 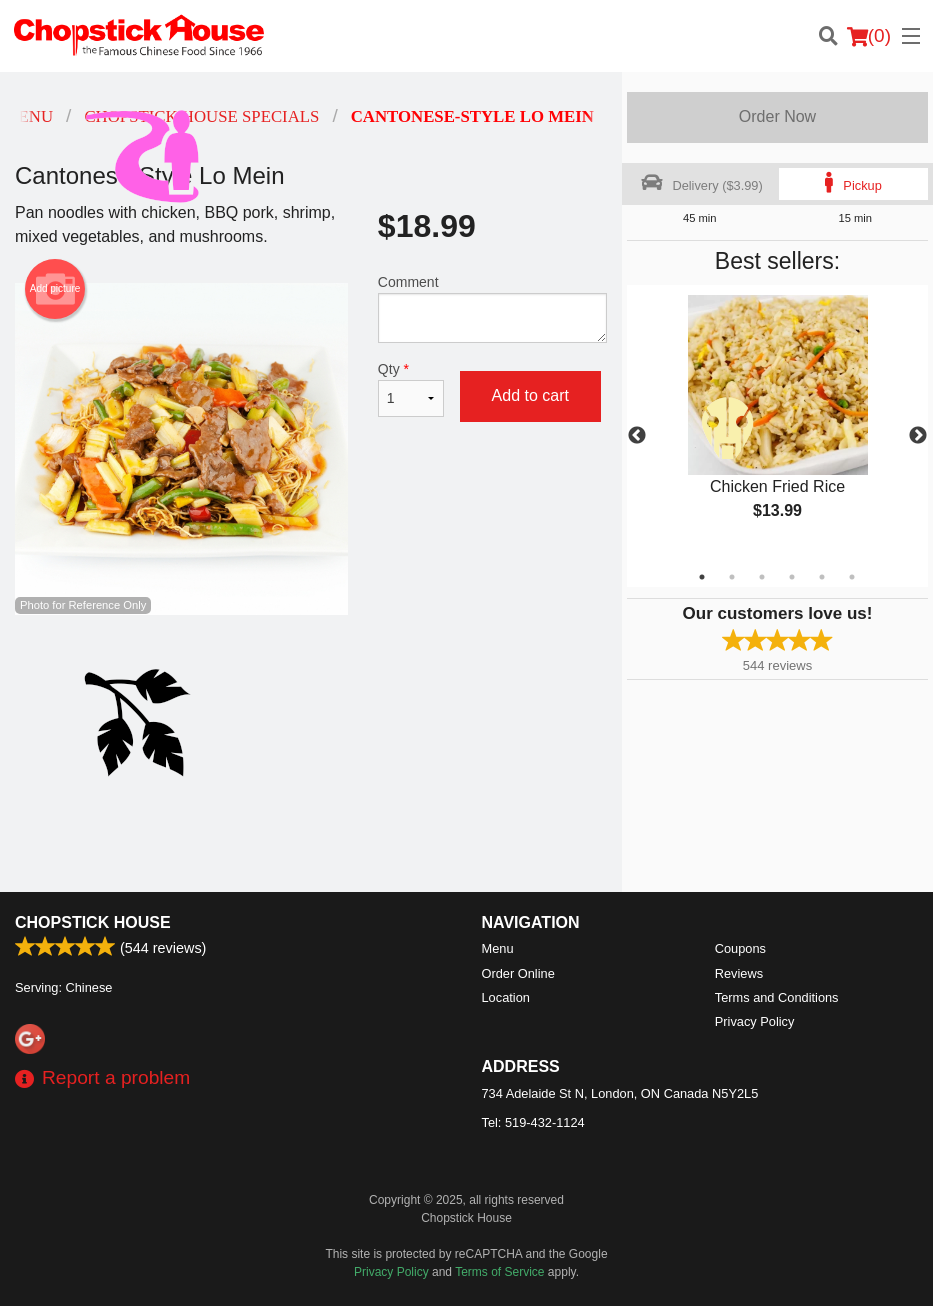 I want to click on start your journey or adventure, so click(x=142, y=150).